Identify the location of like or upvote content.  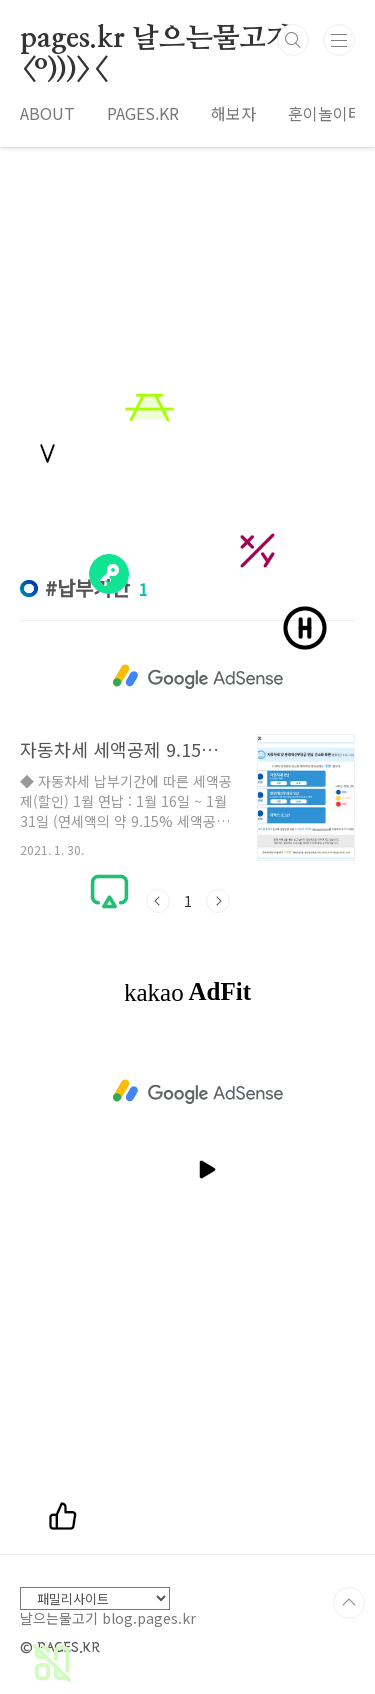
(63, 1516).